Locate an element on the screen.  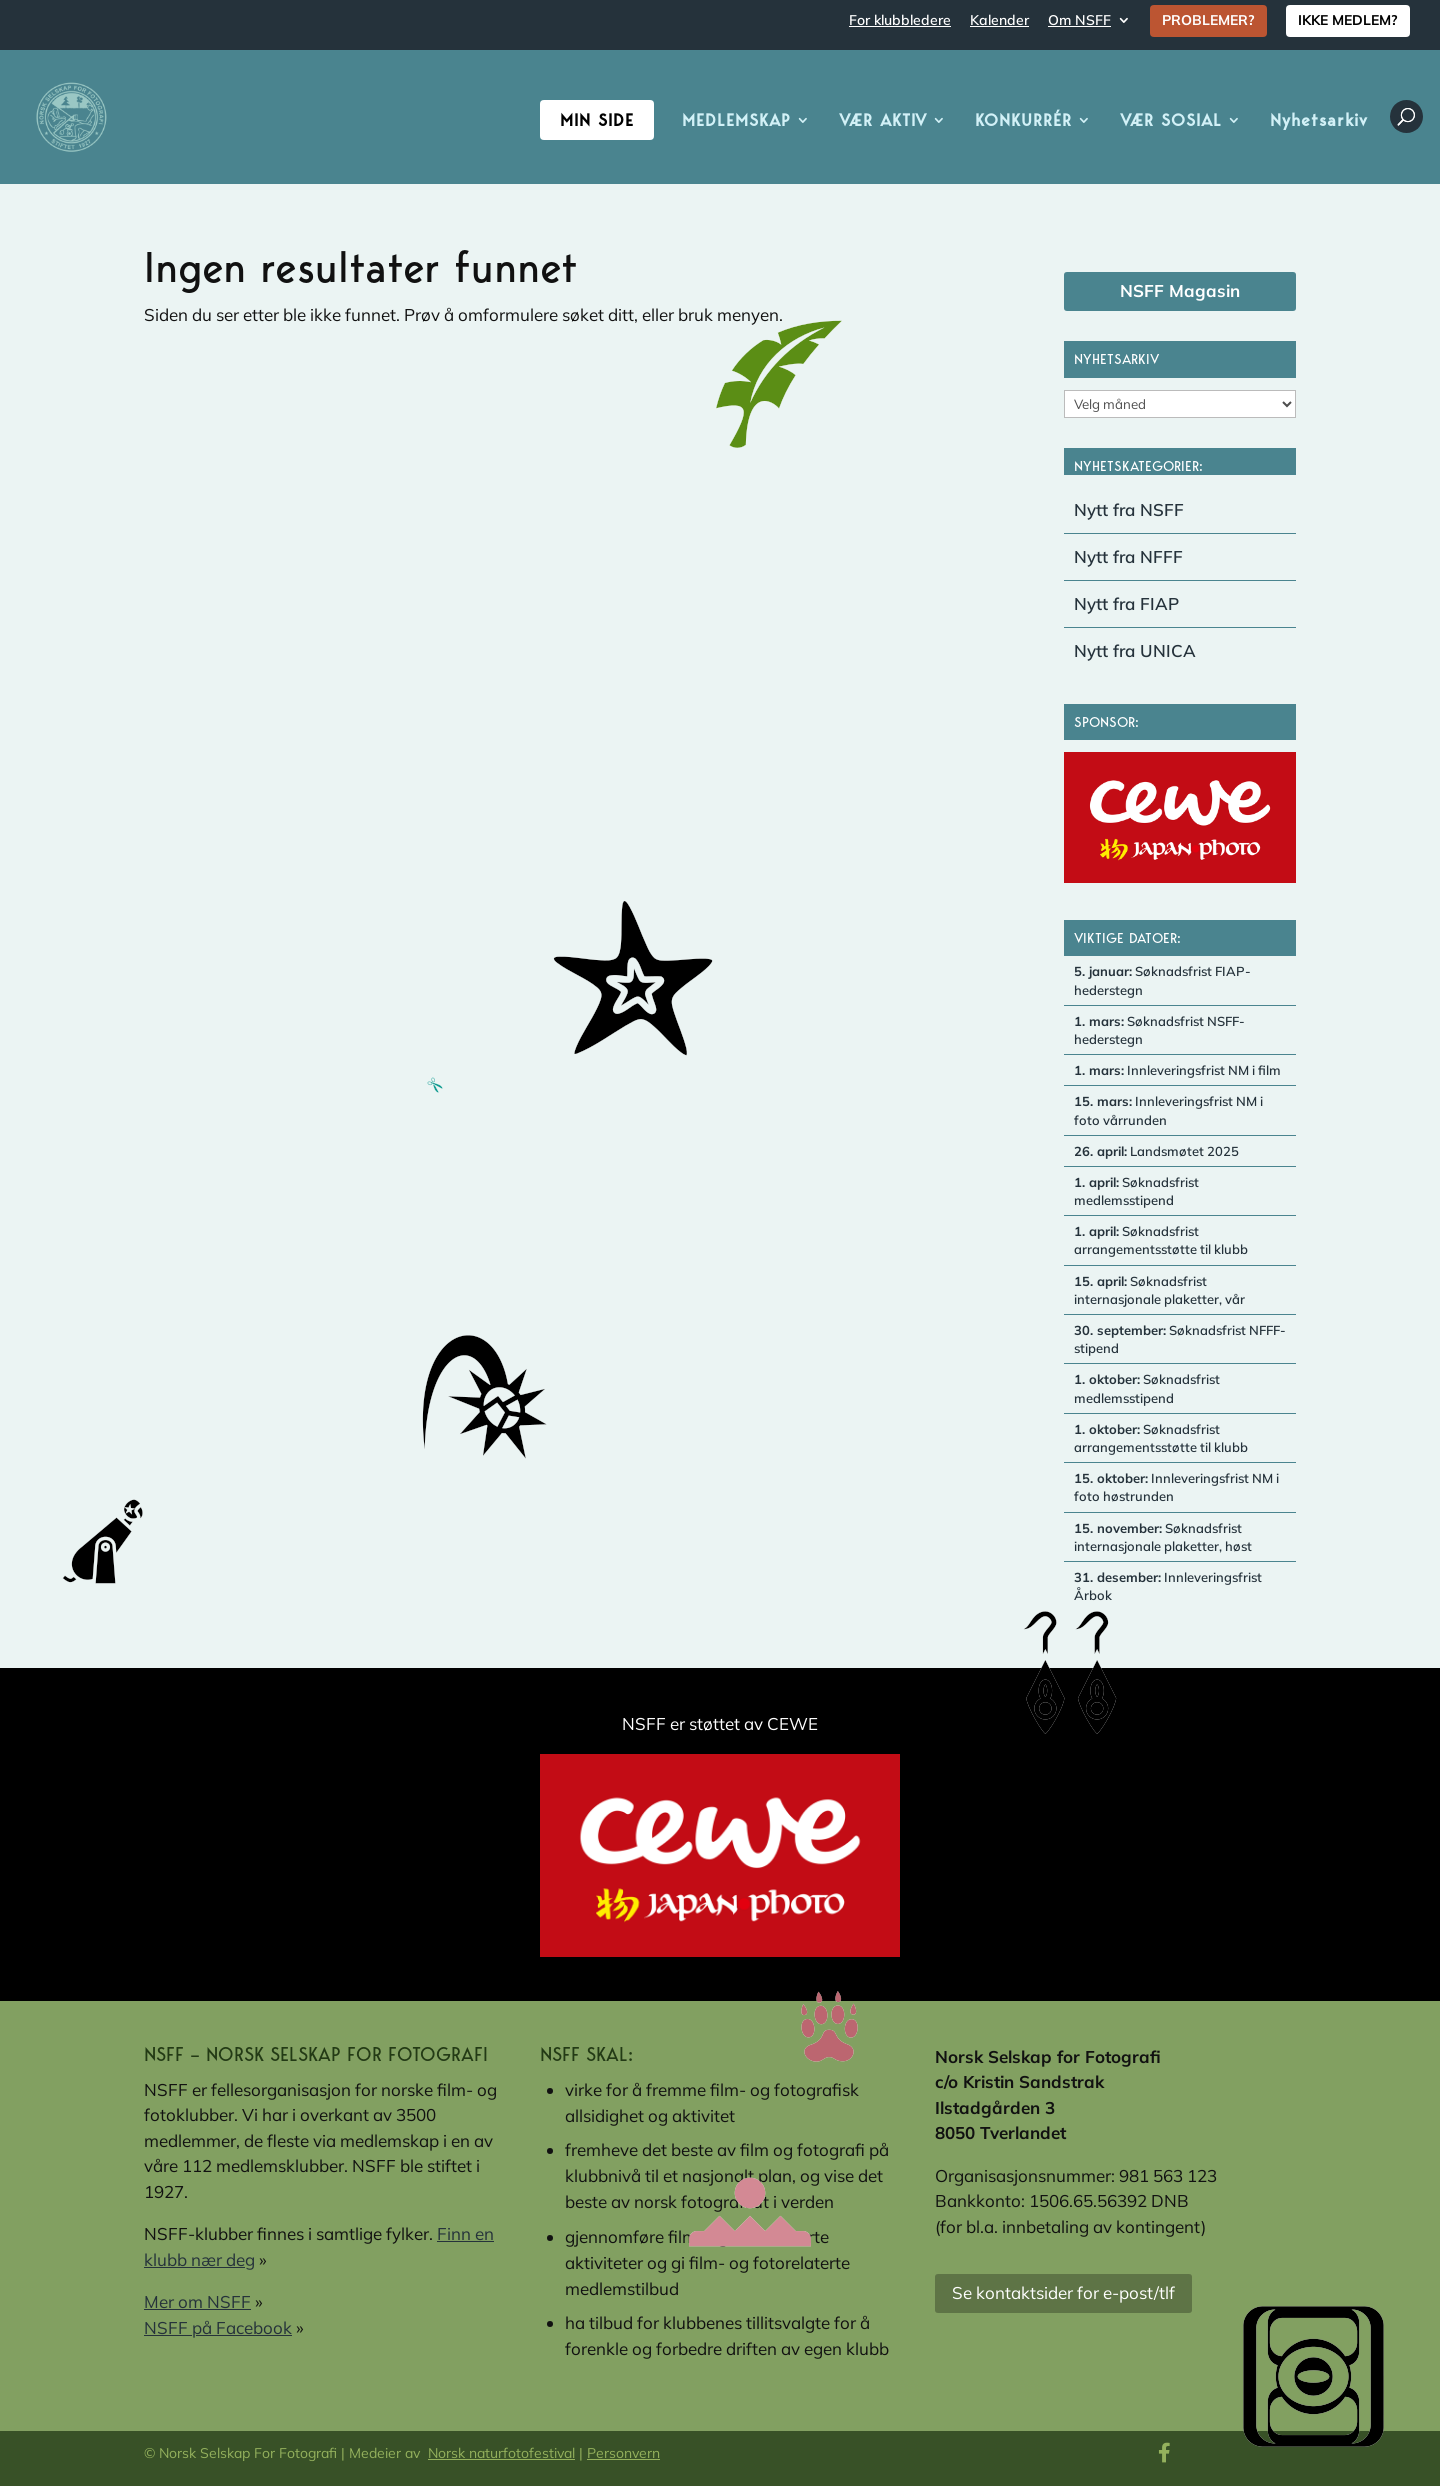
indicates a desert or Egyptian-themed level is located at coordinates (750, 2212).